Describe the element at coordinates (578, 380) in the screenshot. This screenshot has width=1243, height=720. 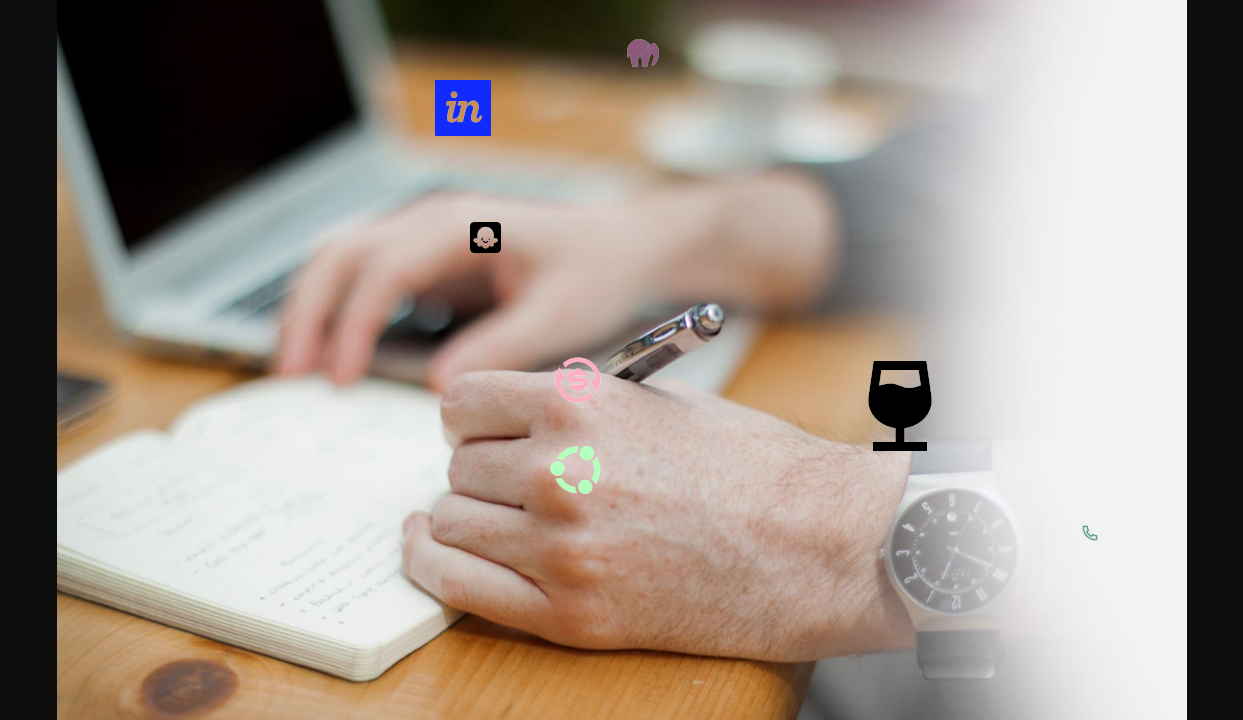
I see `currency exchange or conversion` at that location.